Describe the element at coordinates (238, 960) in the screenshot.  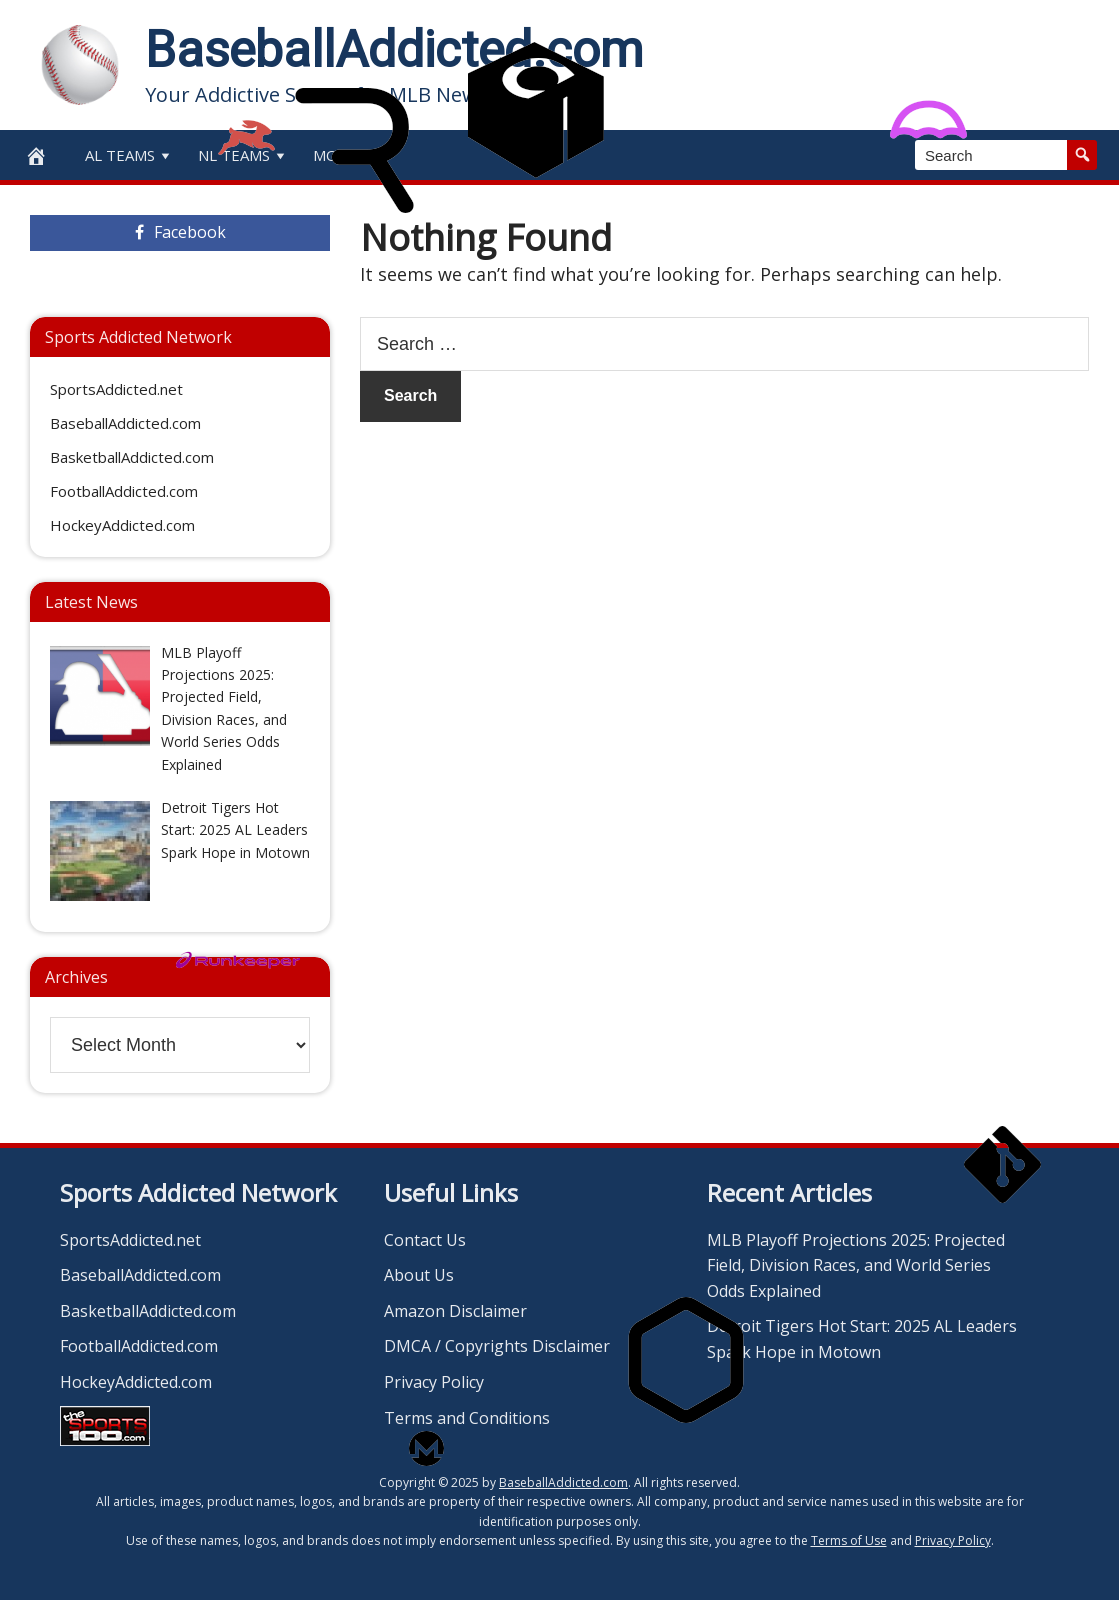
I see `open the Runkeeper fitness tracking app` at that location.